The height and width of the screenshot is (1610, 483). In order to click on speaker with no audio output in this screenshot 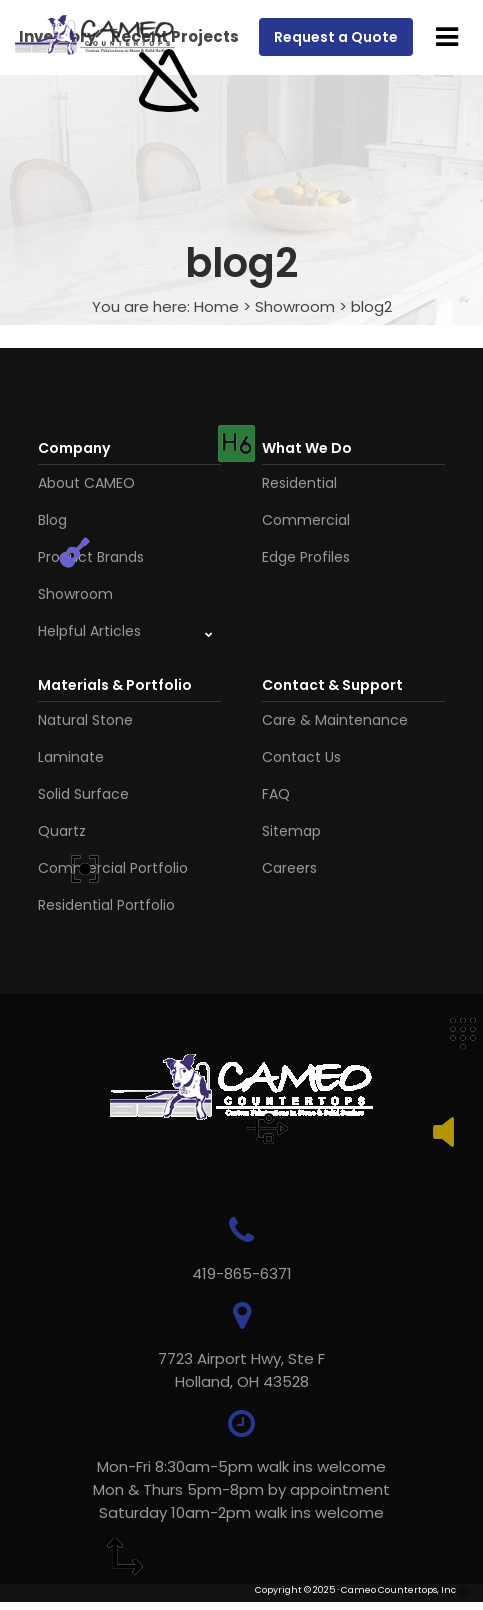, I will do `click(448, 1132)`.